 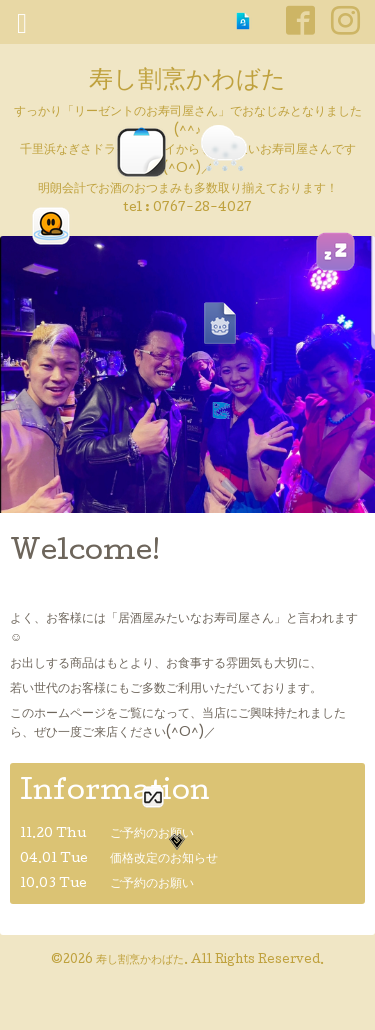 I want to click on a PGP-encrypted file, so click(x=243, y=21).